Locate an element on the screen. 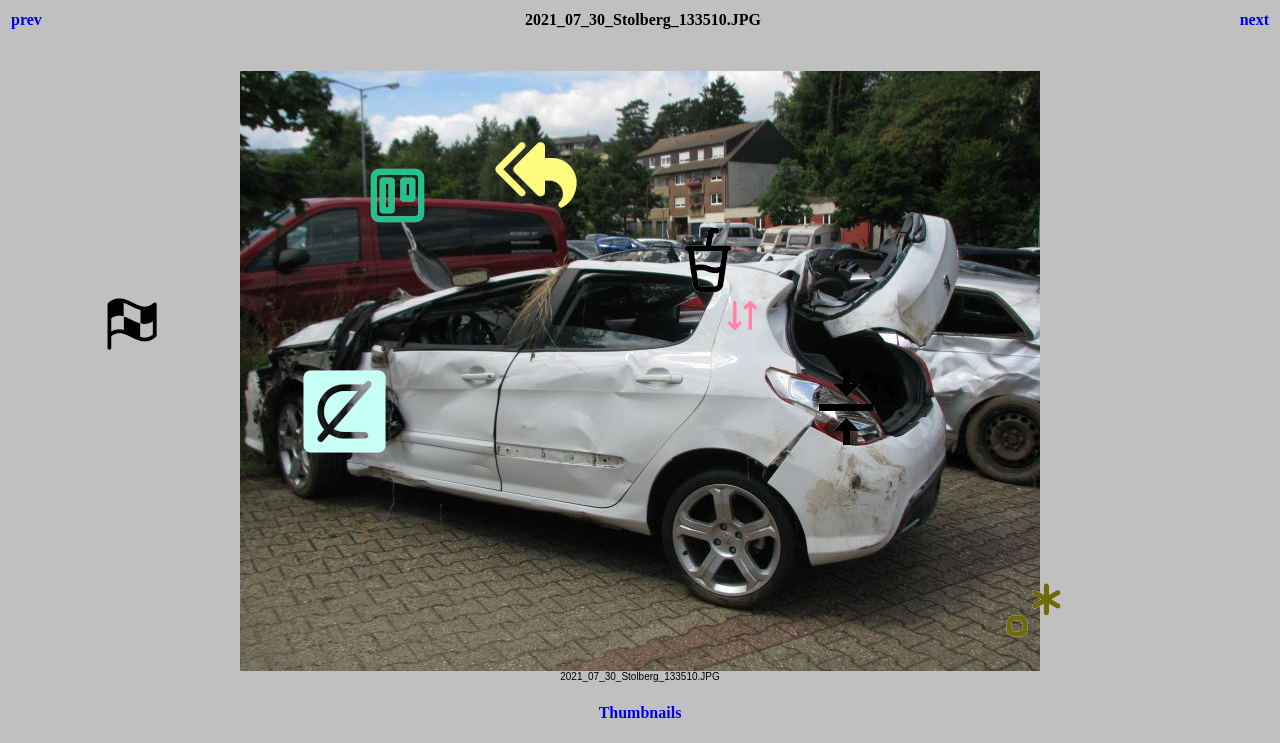  vertically center align selected content is located at coordinates (846, 407).